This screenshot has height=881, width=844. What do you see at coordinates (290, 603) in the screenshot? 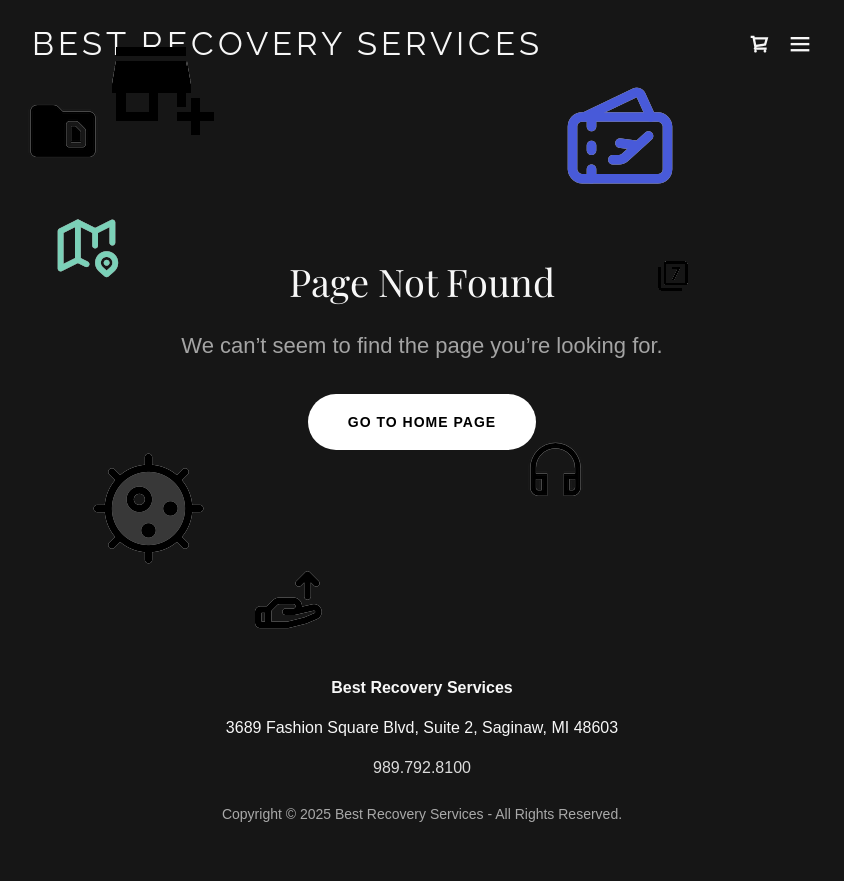
I see `upload or send from your device` at bounding box center [290, 603].